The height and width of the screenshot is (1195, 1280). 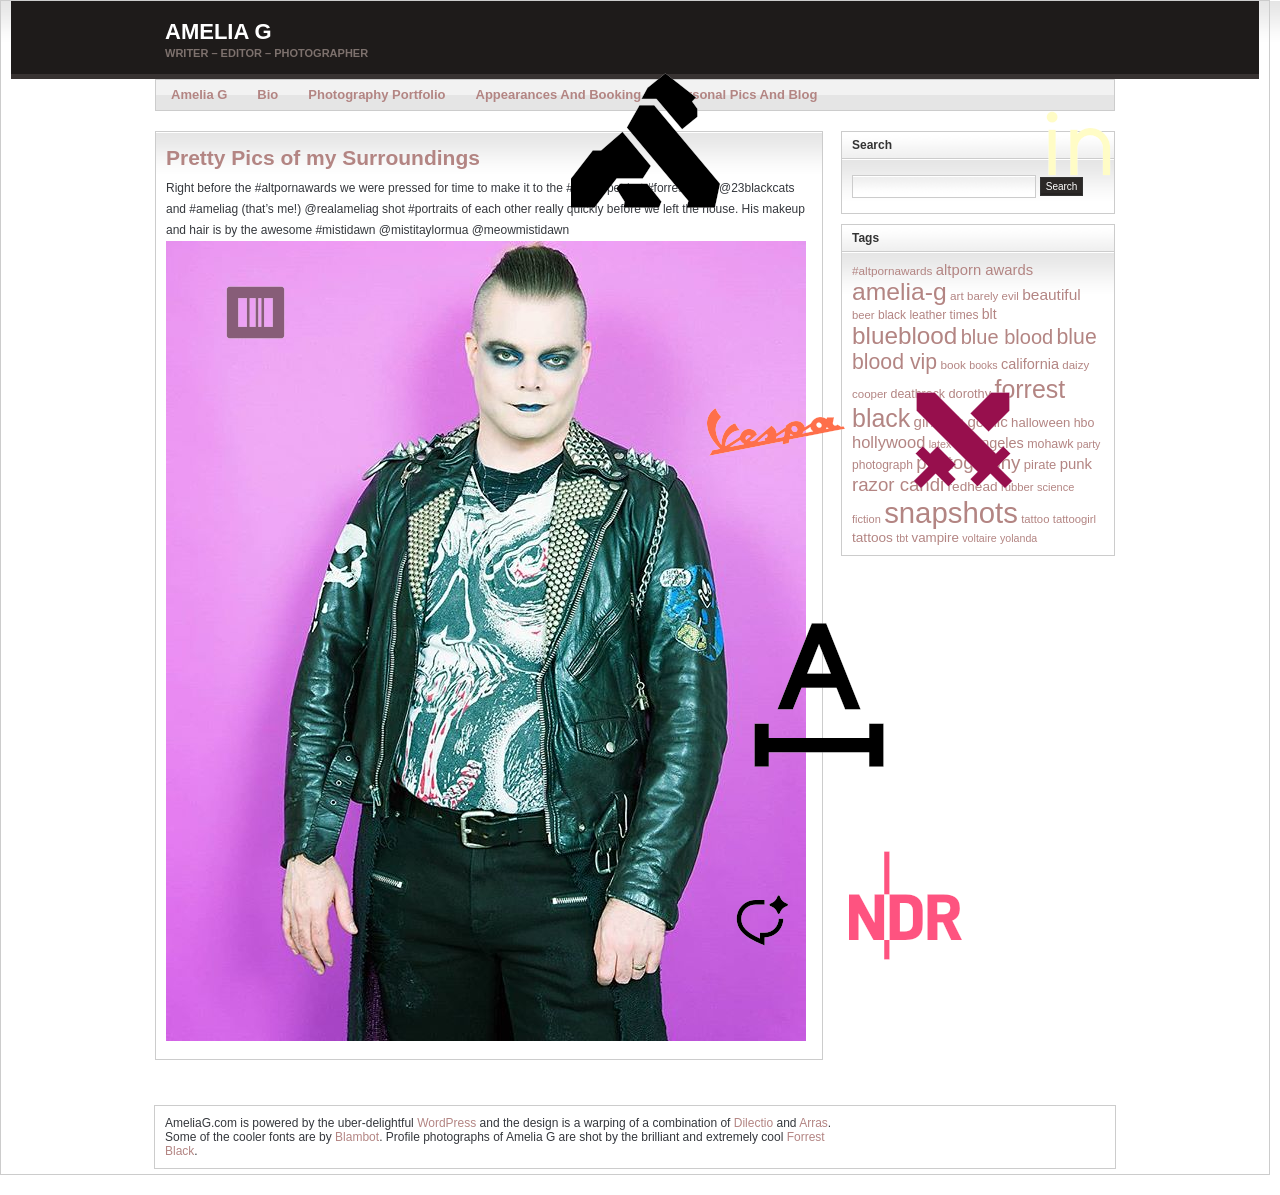 I want to click on connect with LinkedIn, so click(x=1077, y=142).